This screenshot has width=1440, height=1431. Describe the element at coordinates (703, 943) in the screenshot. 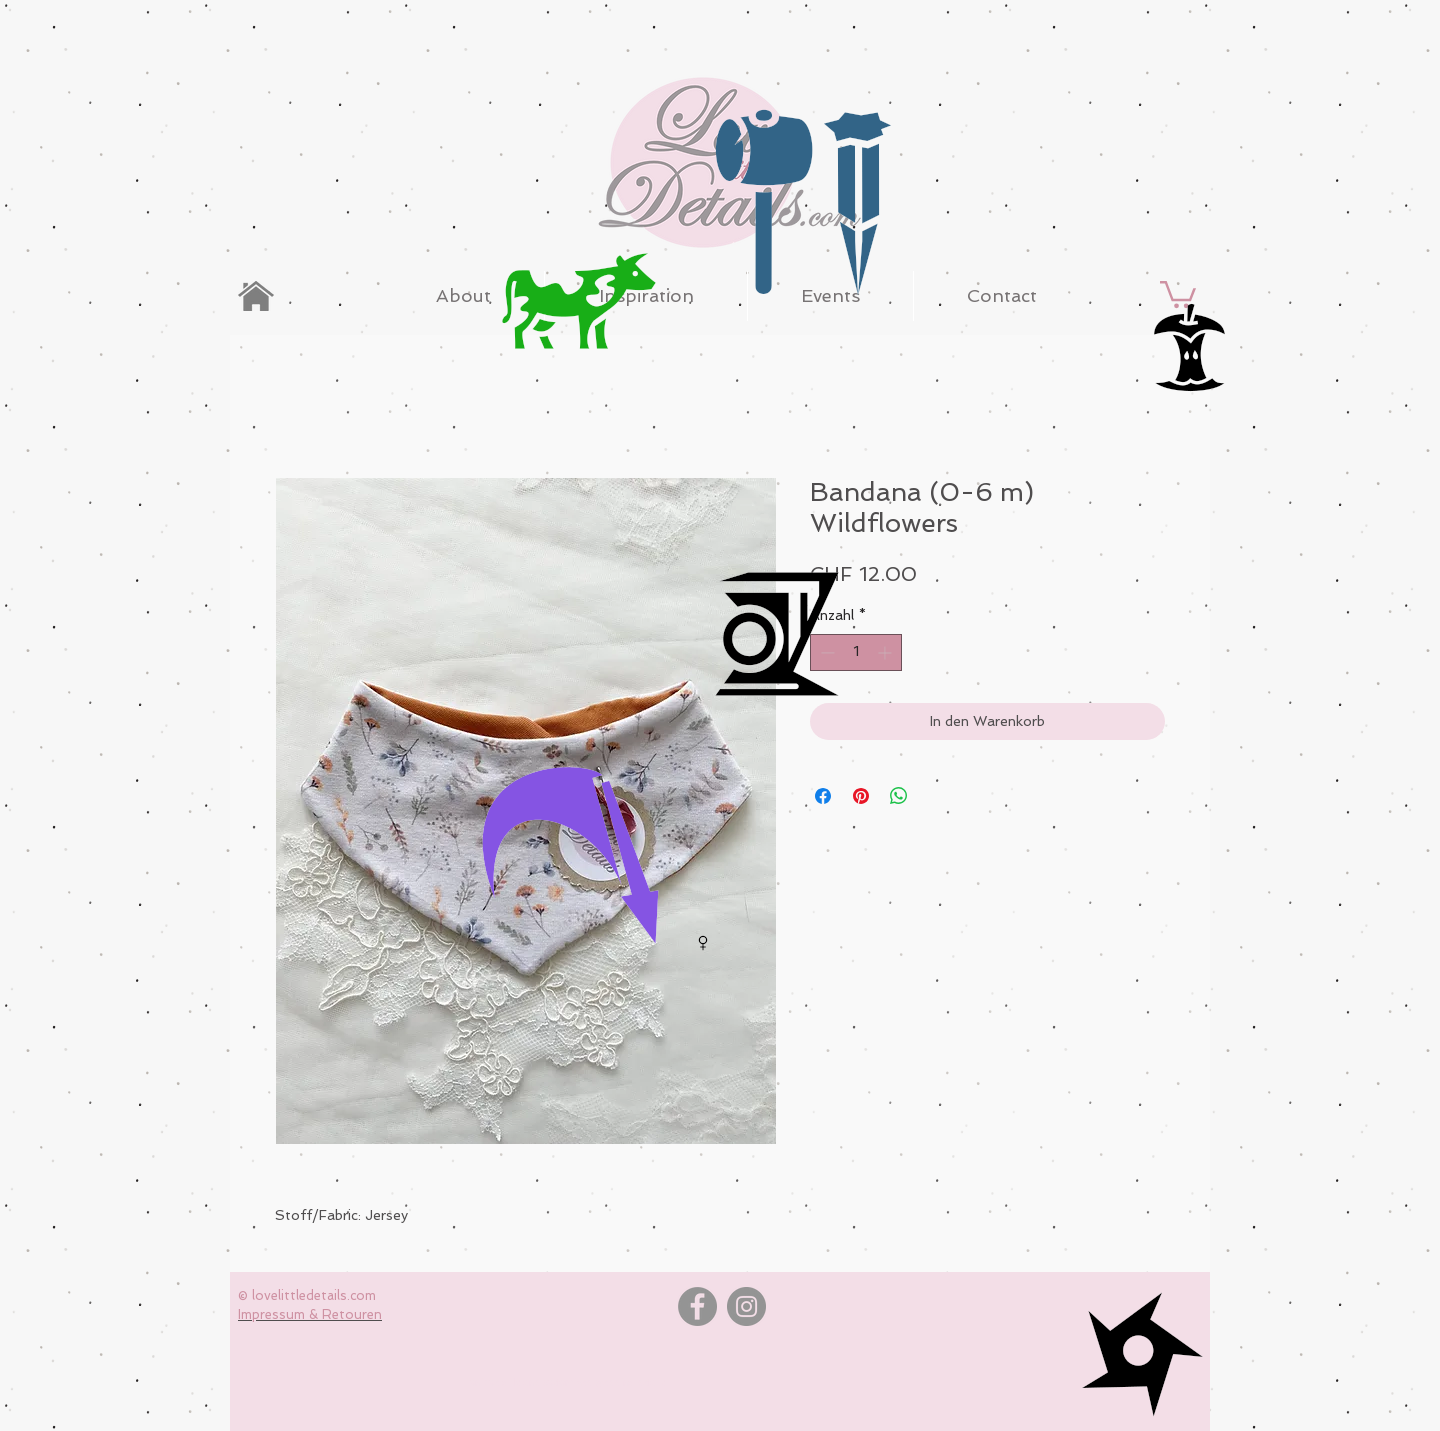

I see `select female gender option` at that location.